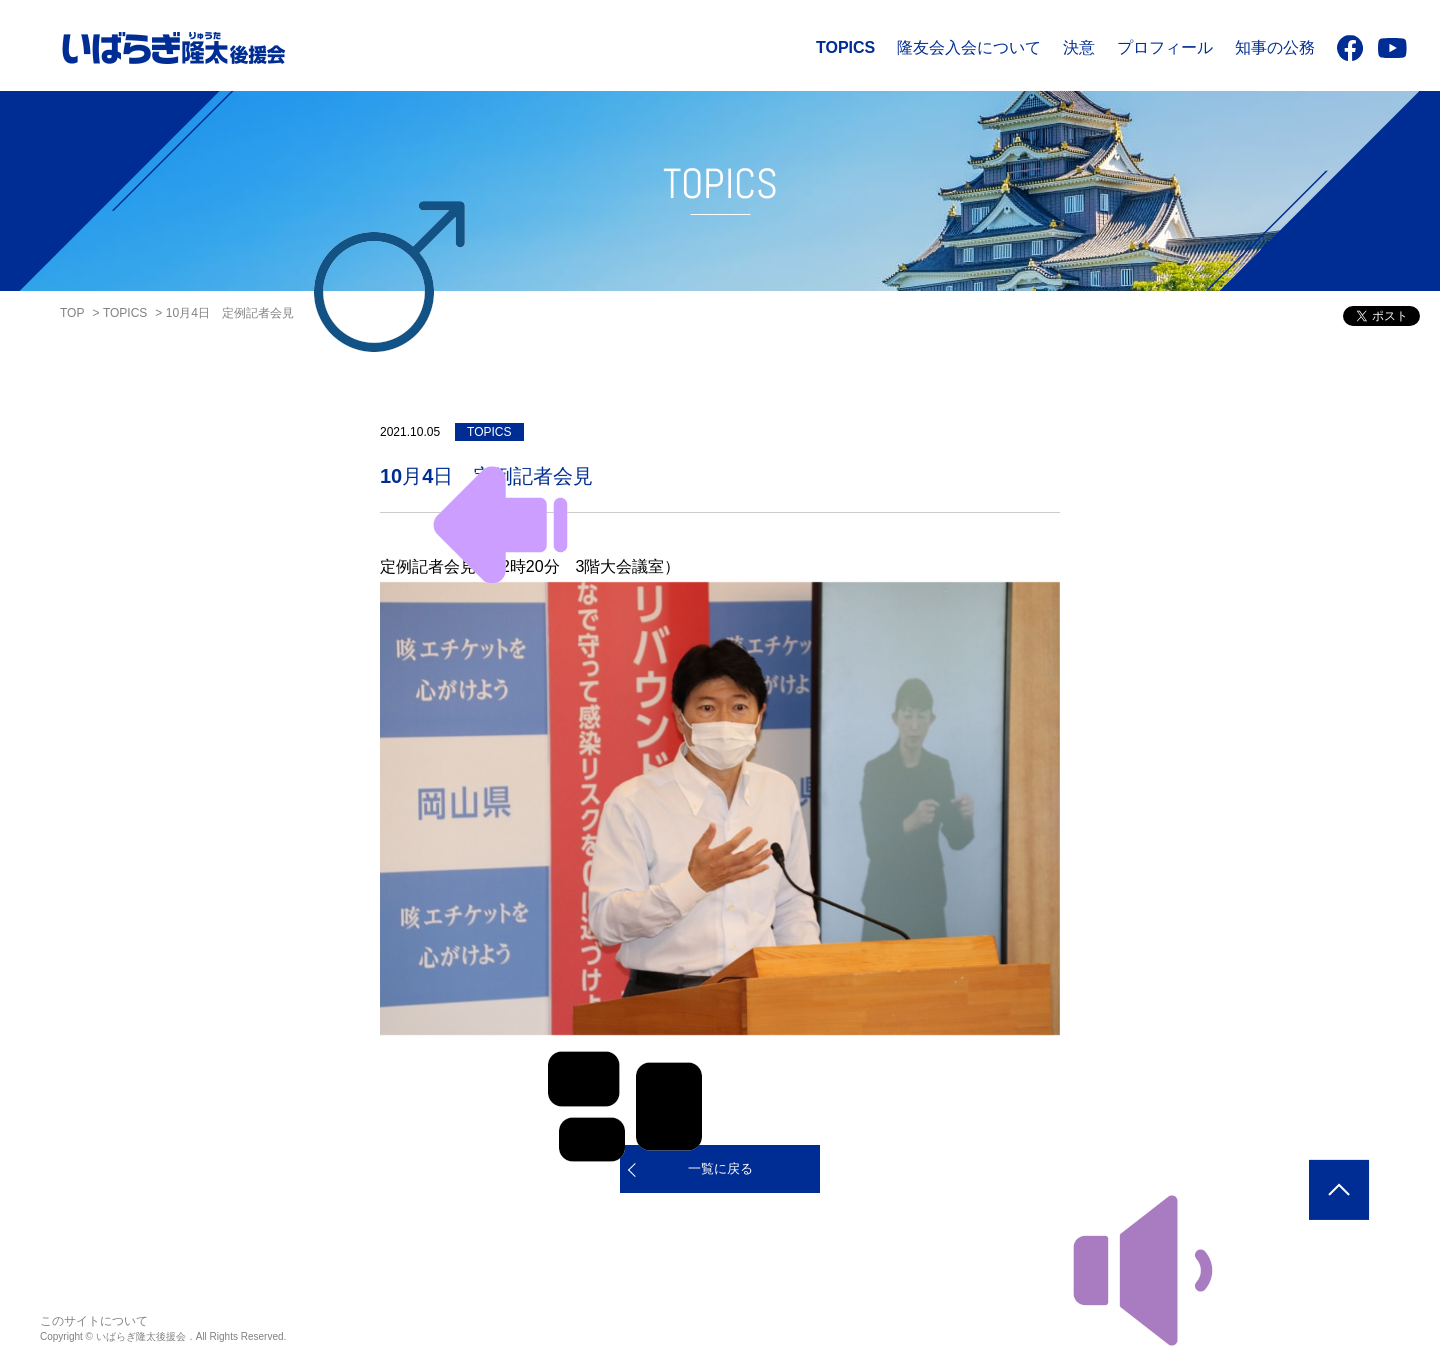  I want to click on adjust volume to low level, so click(1154, 1270).